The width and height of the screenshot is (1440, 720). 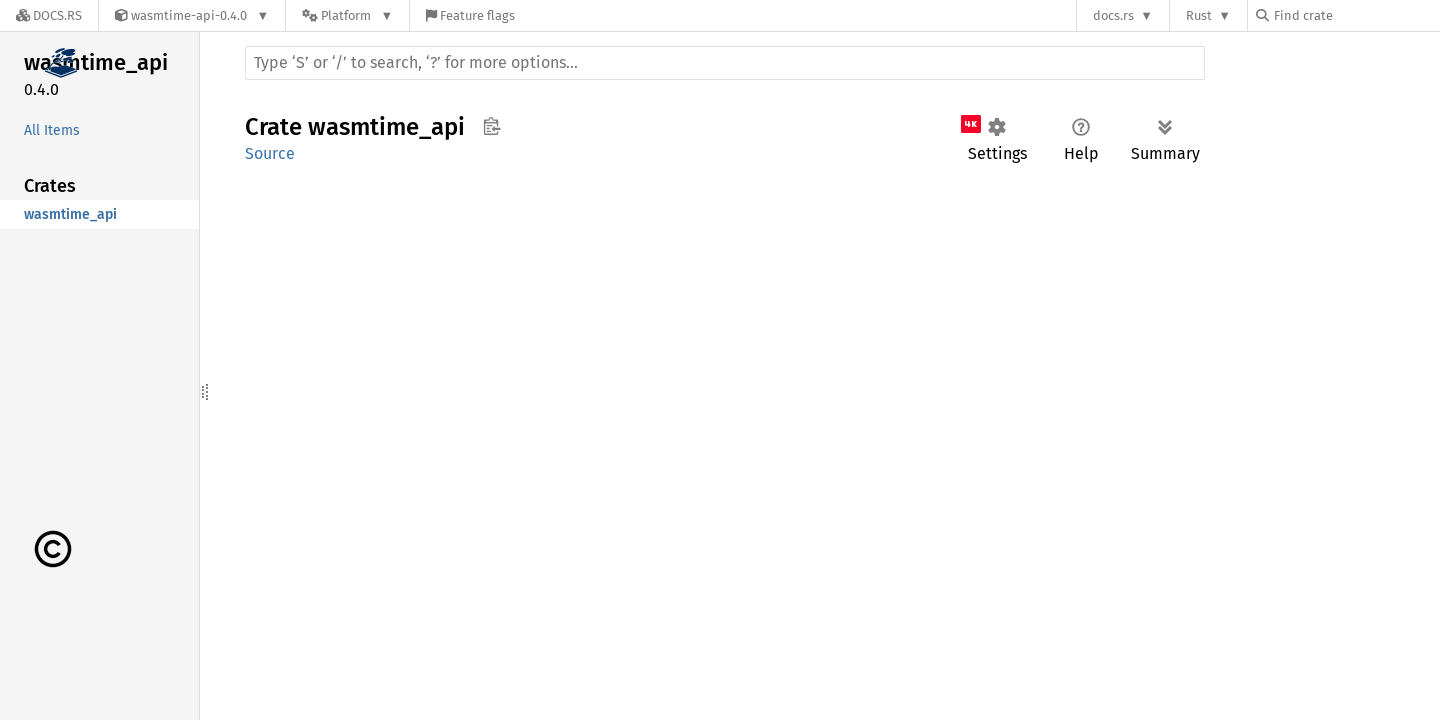 What do you see at coordinates (53, 549) in the screenshot?
I see `indicates copyrighted content` at bounding box center [53, 549].